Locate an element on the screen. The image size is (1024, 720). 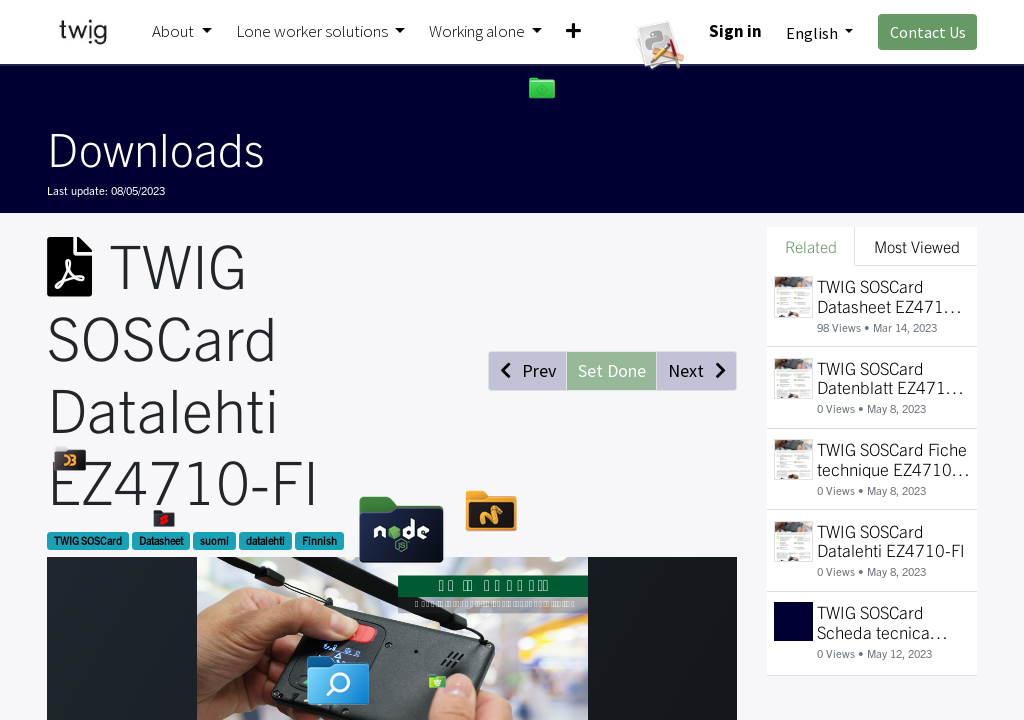
open folder containing youtube shorts downloads is located at coordinates (164, 519).